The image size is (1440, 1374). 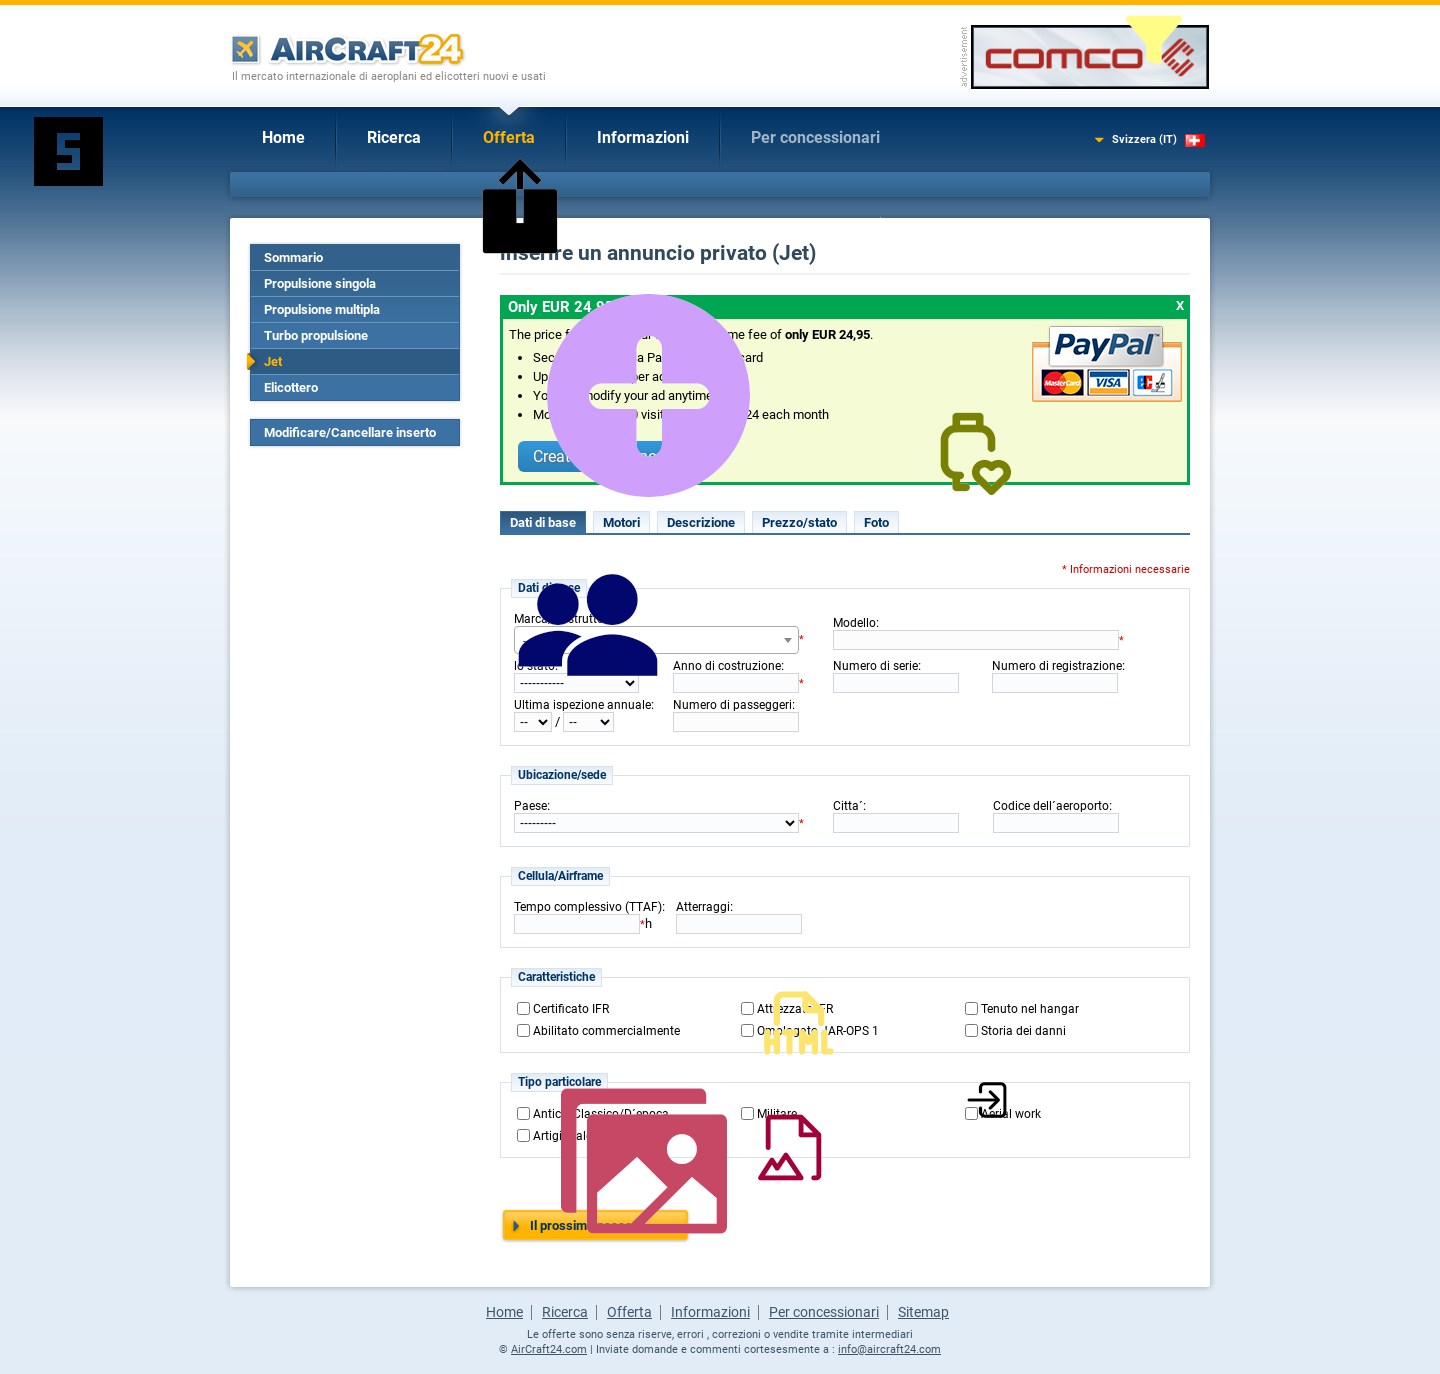 I want to click on log in to your account, so click(x=987, y=1100).